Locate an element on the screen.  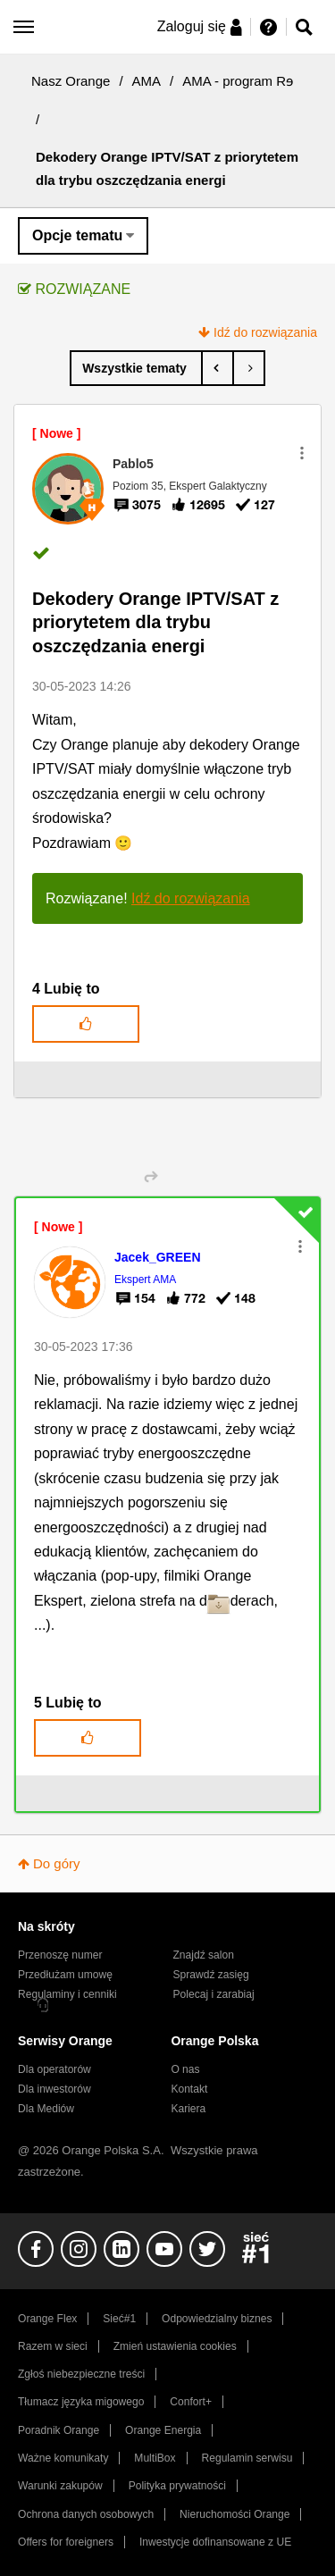
redo the last undone action is located at coordinates (151, 1177).